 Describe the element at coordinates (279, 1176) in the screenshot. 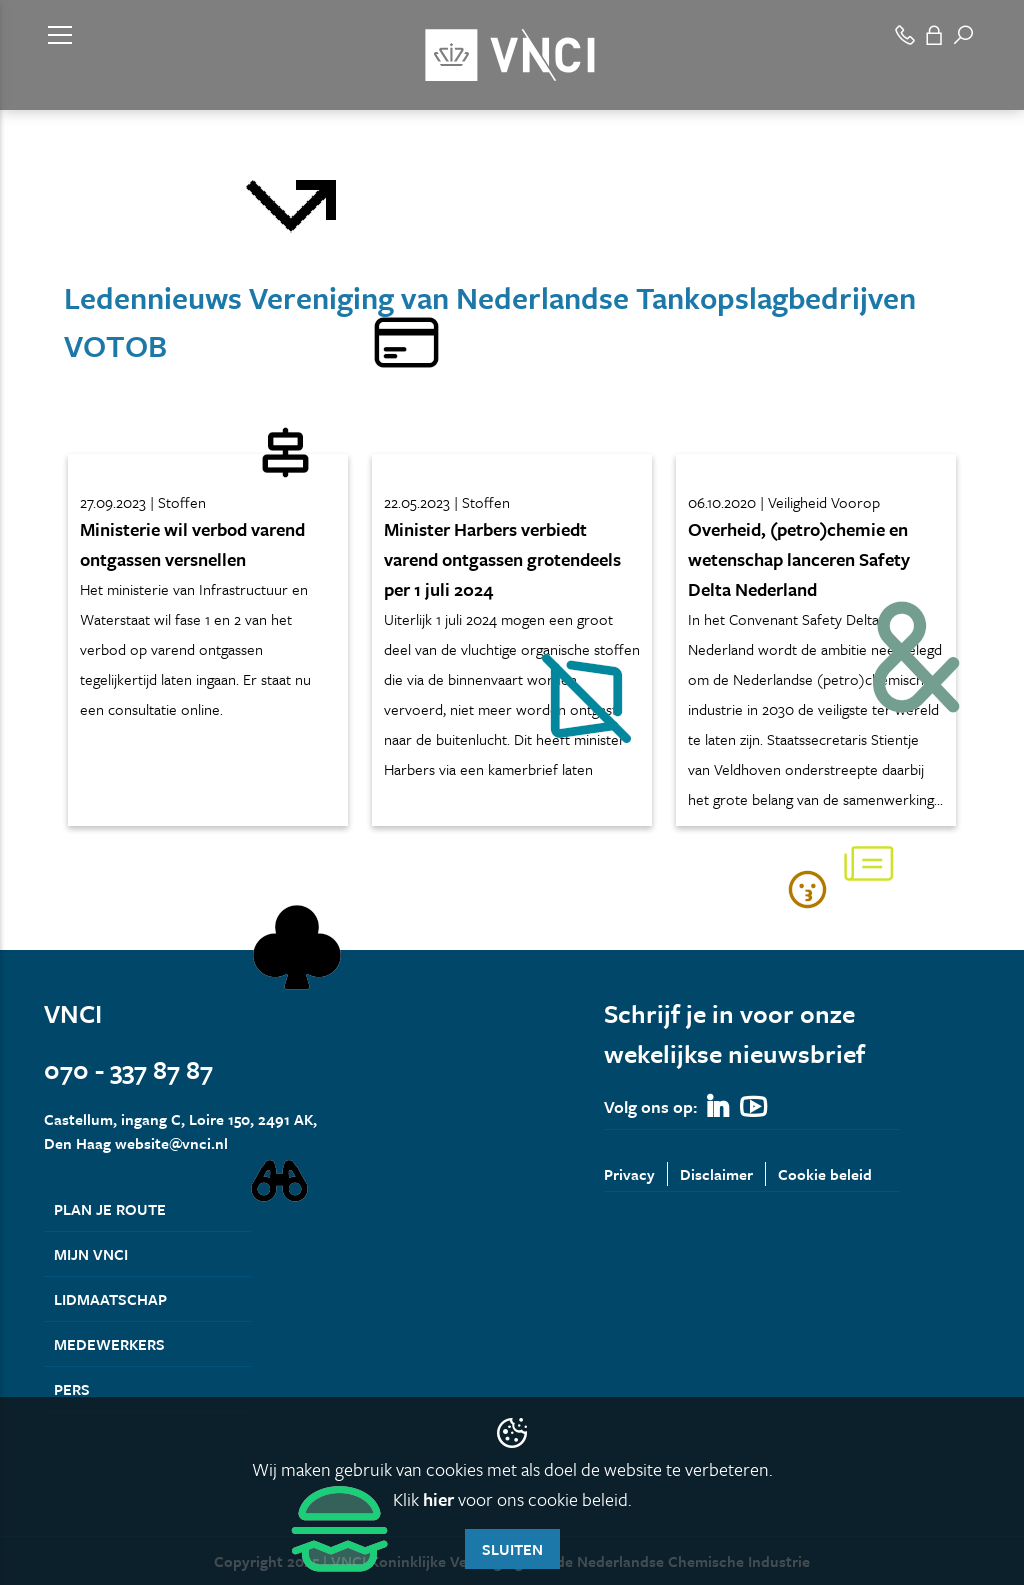

I see `search or explore content` at that location.